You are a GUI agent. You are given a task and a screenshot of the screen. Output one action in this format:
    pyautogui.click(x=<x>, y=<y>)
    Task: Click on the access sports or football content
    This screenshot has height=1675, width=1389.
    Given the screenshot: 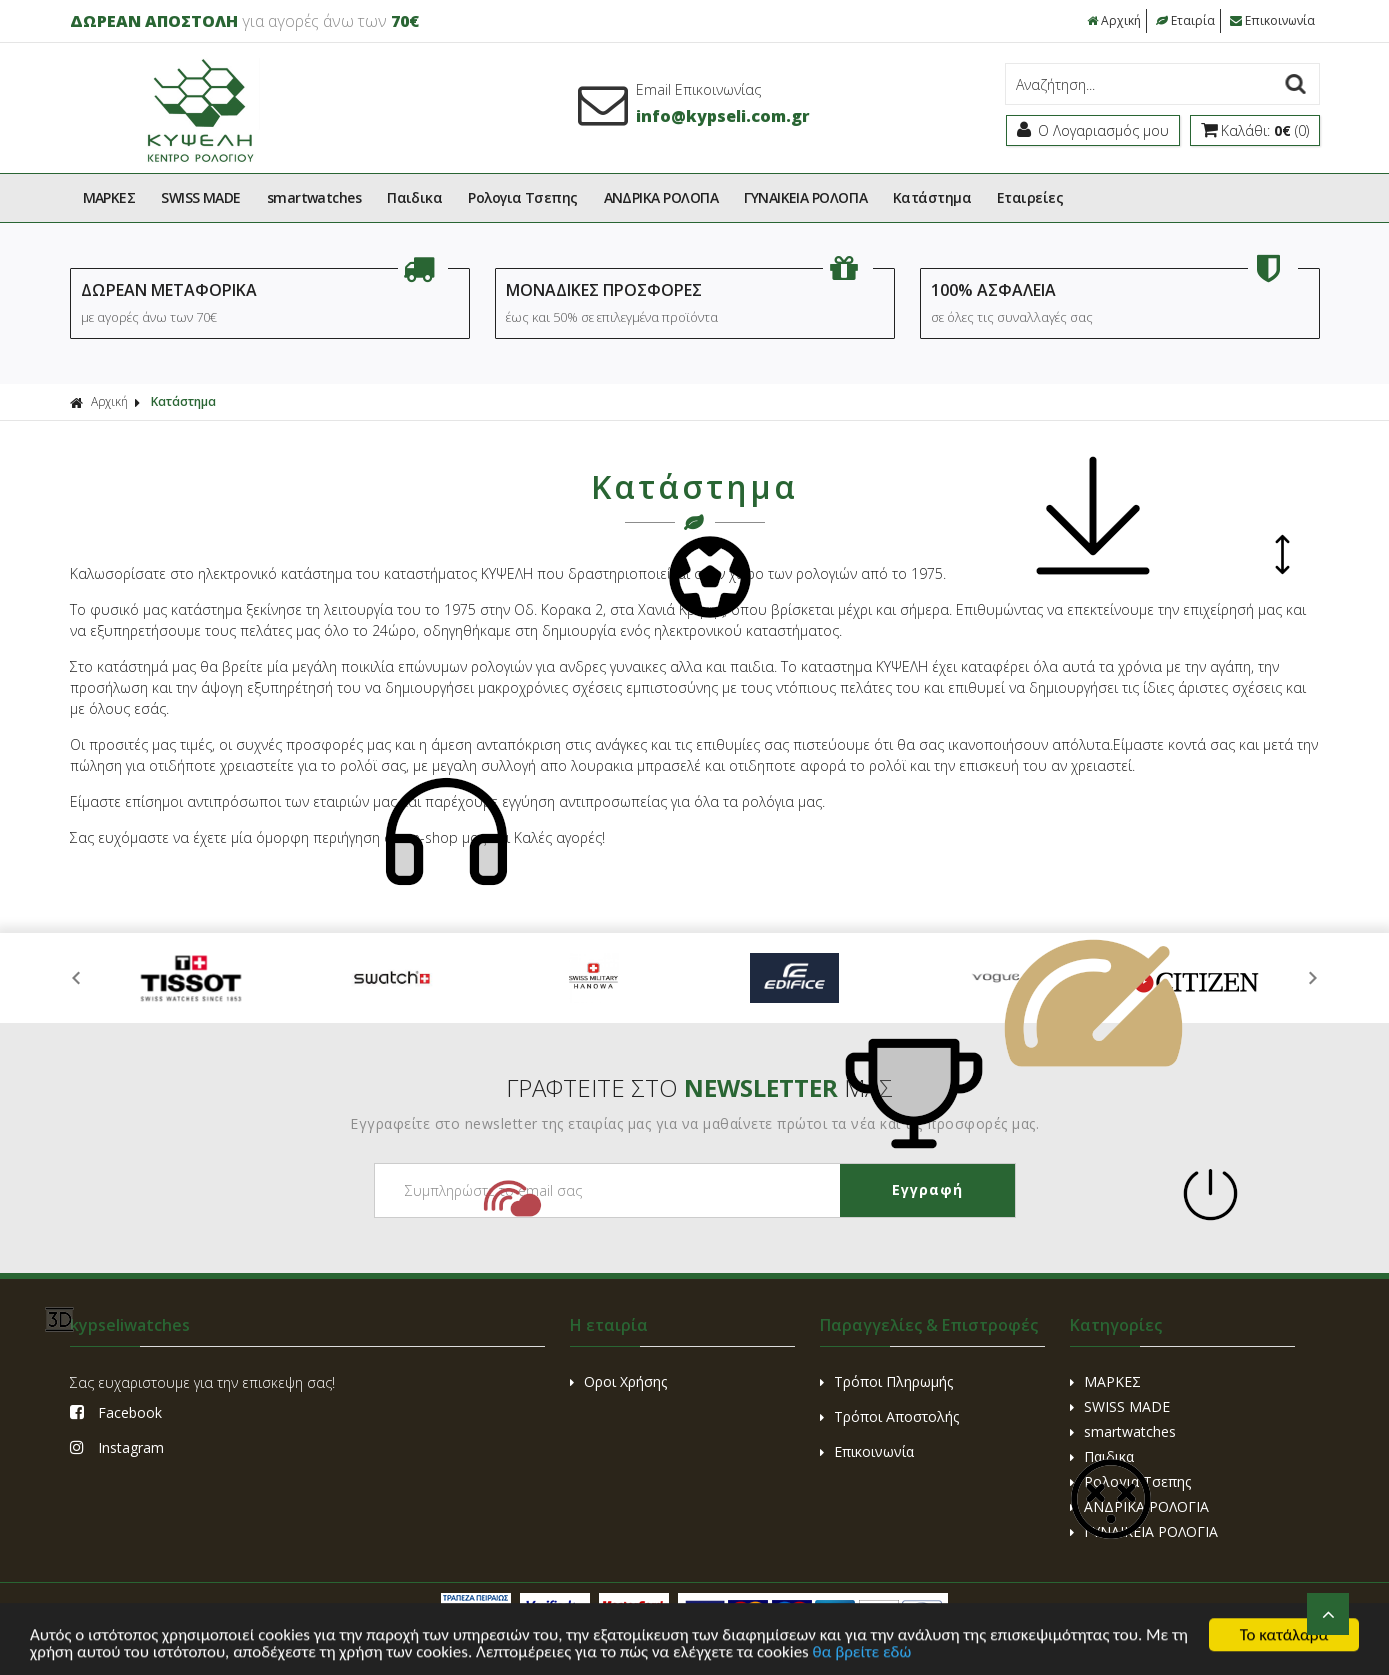 What is the action you would take?
    pyautogui.click(x=710, y=577)
    